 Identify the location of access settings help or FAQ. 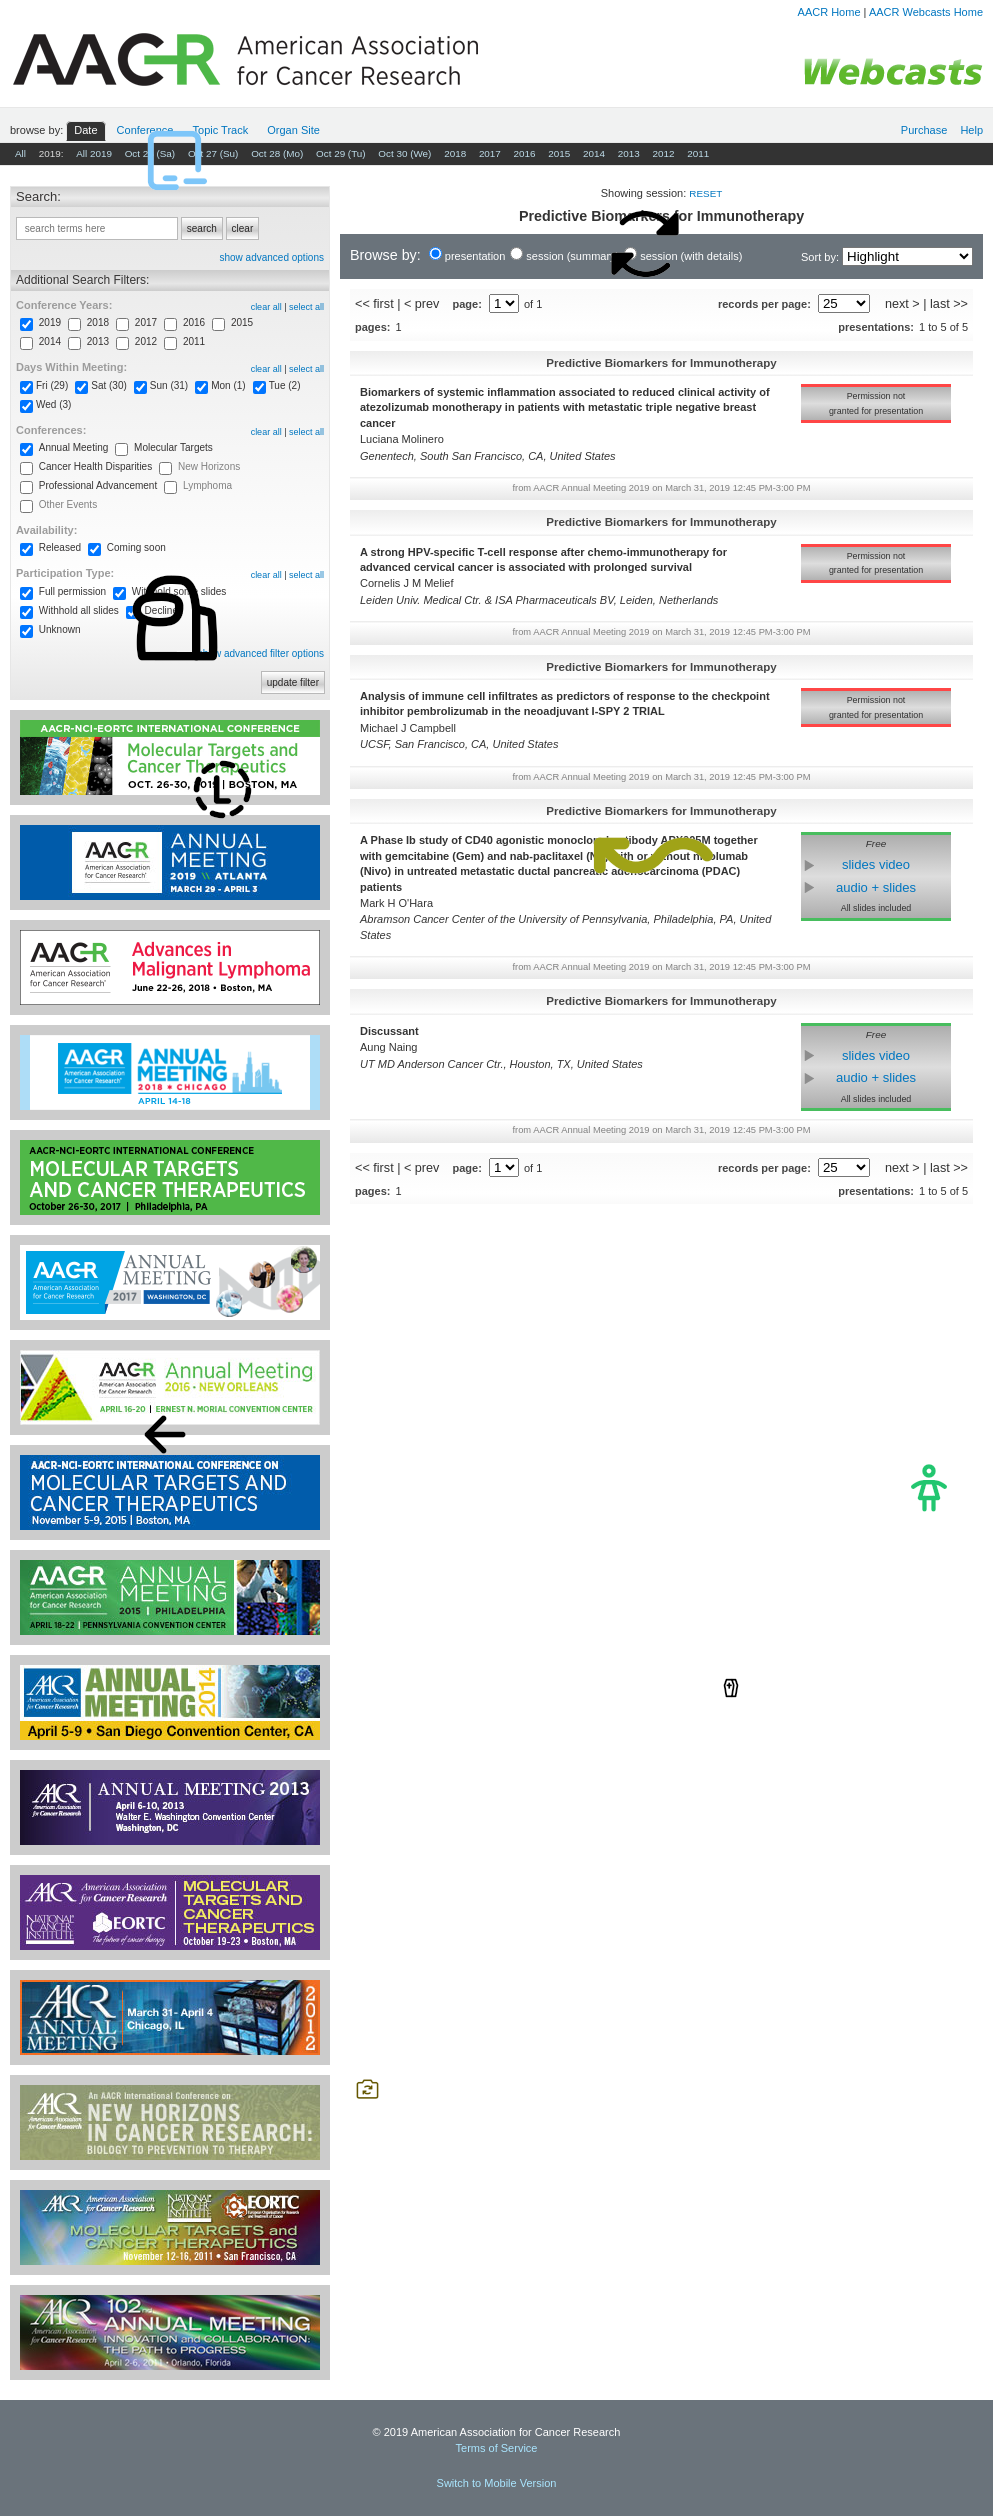
(234, 2206).